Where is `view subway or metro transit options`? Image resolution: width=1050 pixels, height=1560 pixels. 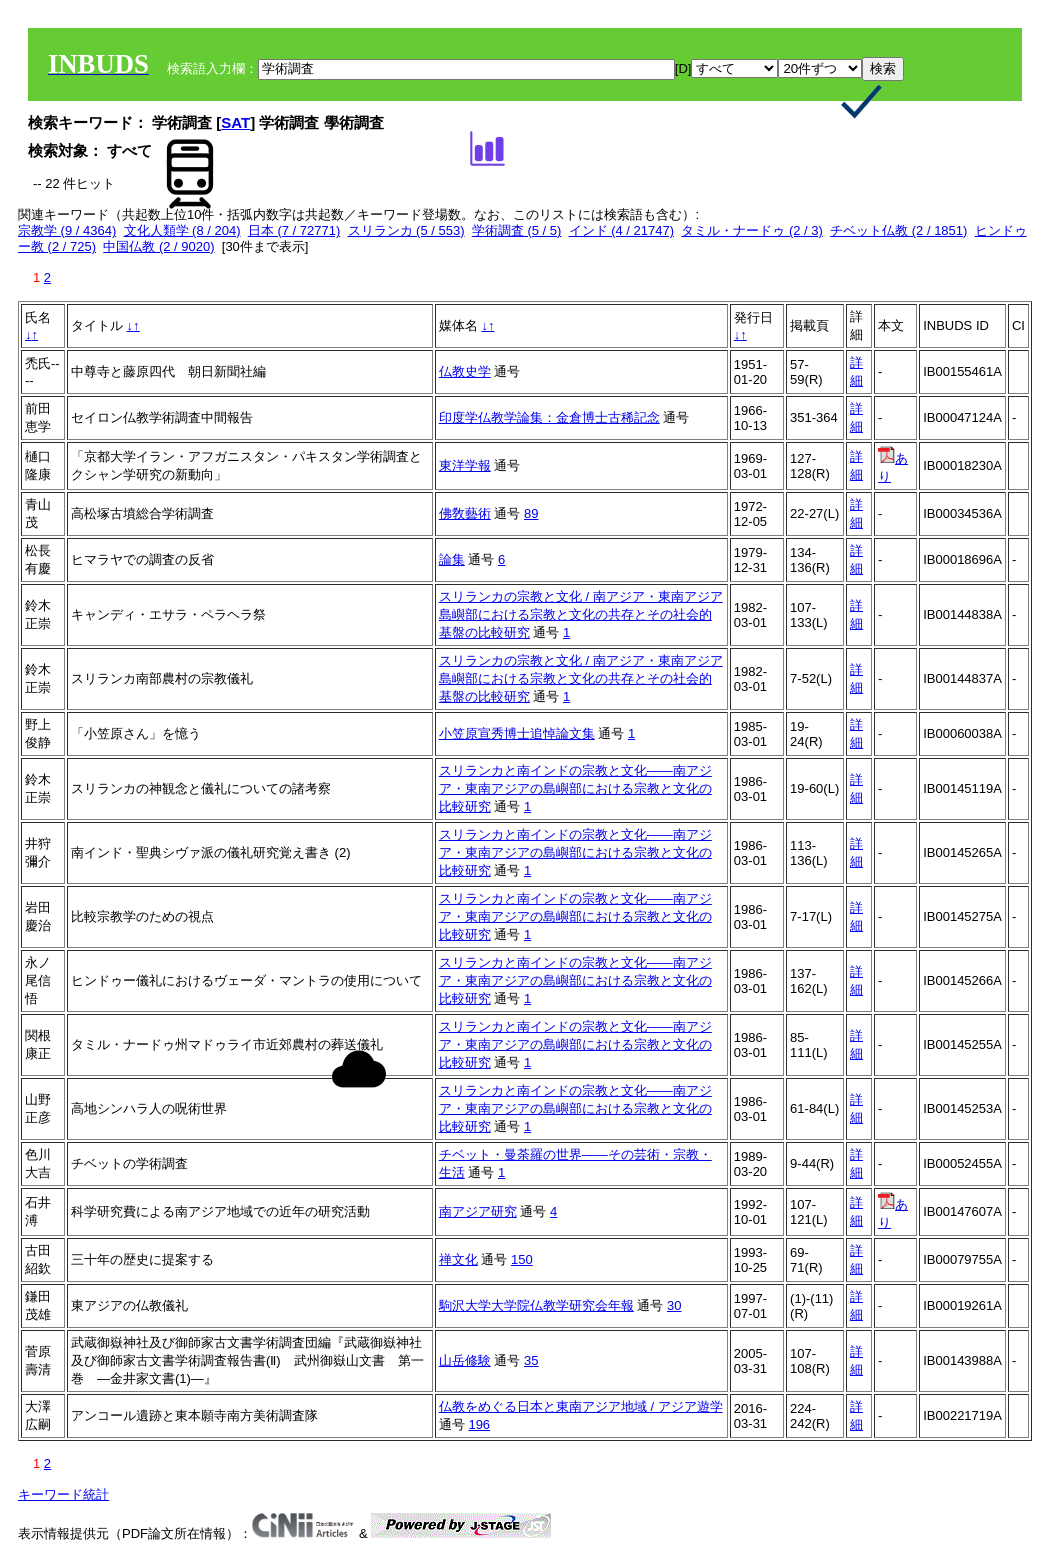
view subway or metro transit options is located at coordinates (190, 174).